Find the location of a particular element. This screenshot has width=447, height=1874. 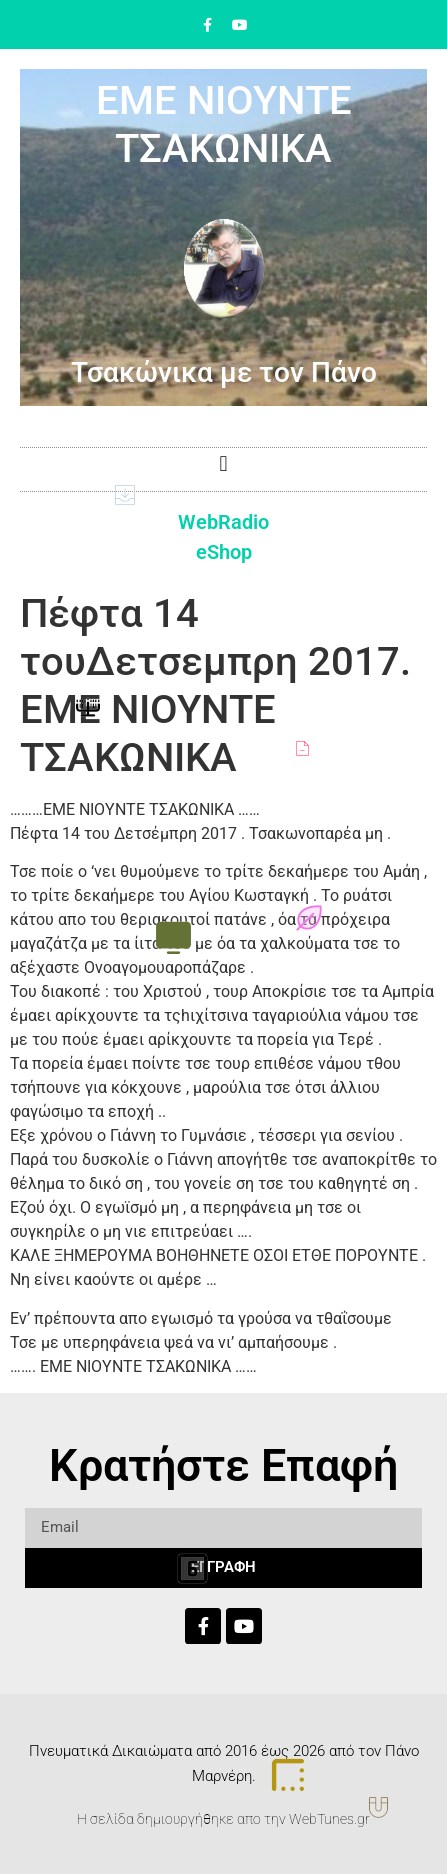

download file to inbox or tray is located at coordinates (125, 495).